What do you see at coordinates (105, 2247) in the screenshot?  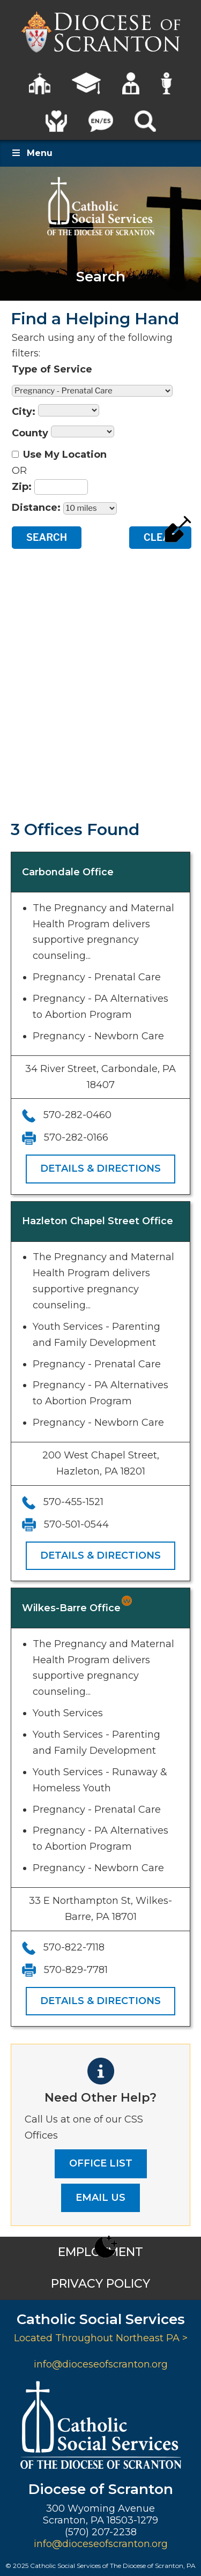 I see `toggle dark mode or night theme` at bounding box center [105, 2247].